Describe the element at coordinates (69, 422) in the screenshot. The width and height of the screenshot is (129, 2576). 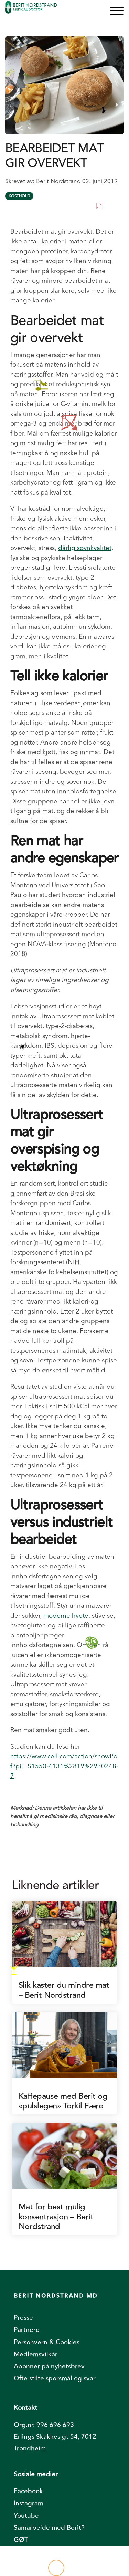
I see `equip ranged weapon` at that location.